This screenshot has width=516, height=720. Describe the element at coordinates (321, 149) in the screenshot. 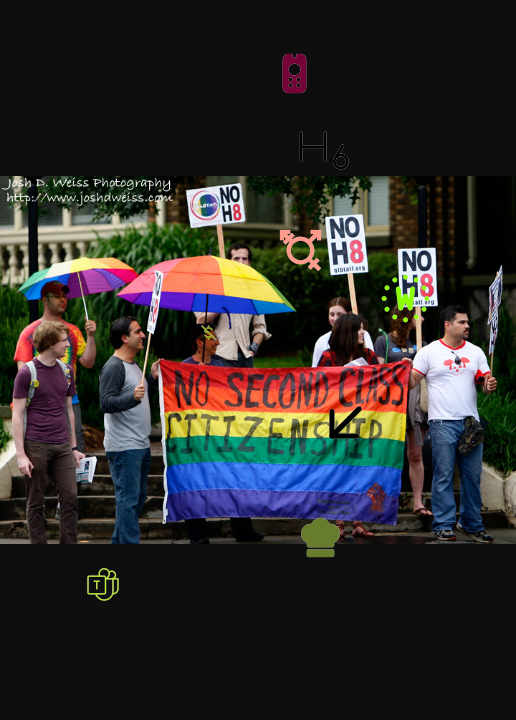

I see `format text as heading level 6` at that location.